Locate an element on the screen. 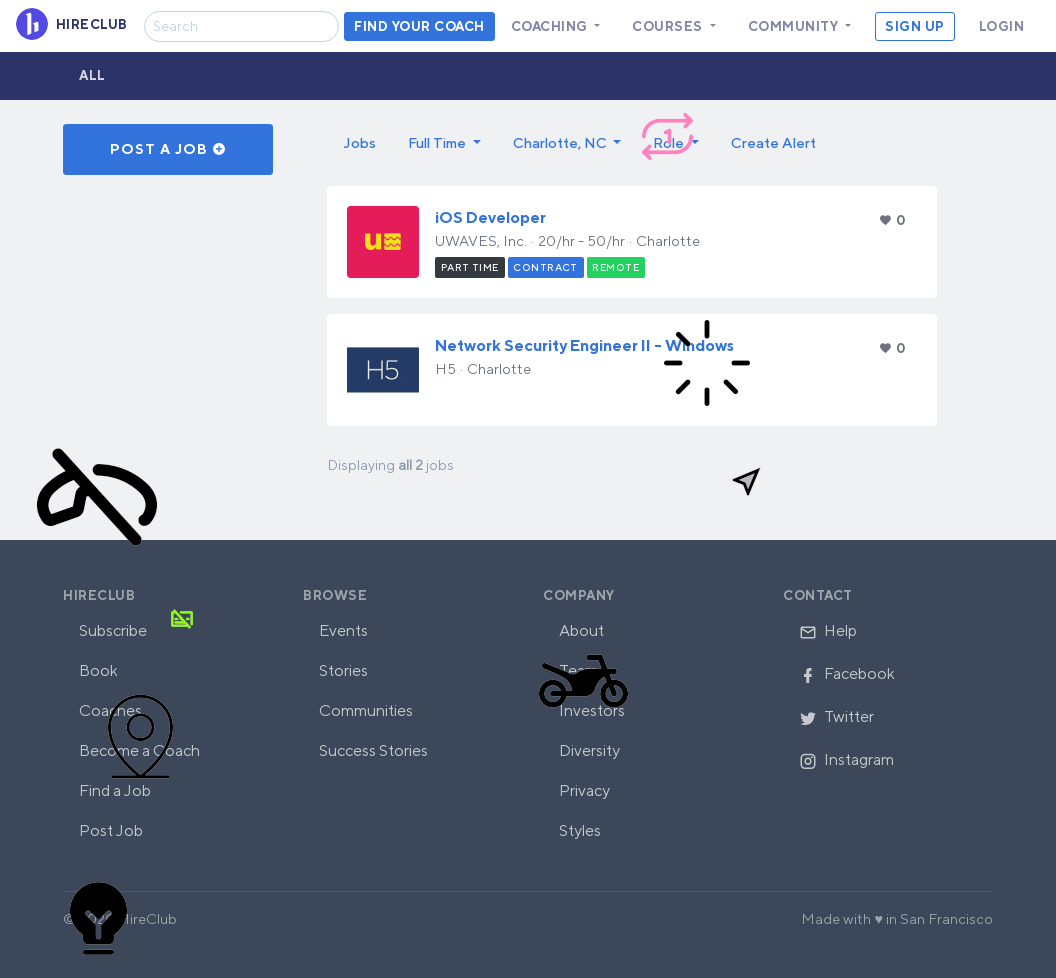  indicates content is loading is located at coordinates (707, 363).